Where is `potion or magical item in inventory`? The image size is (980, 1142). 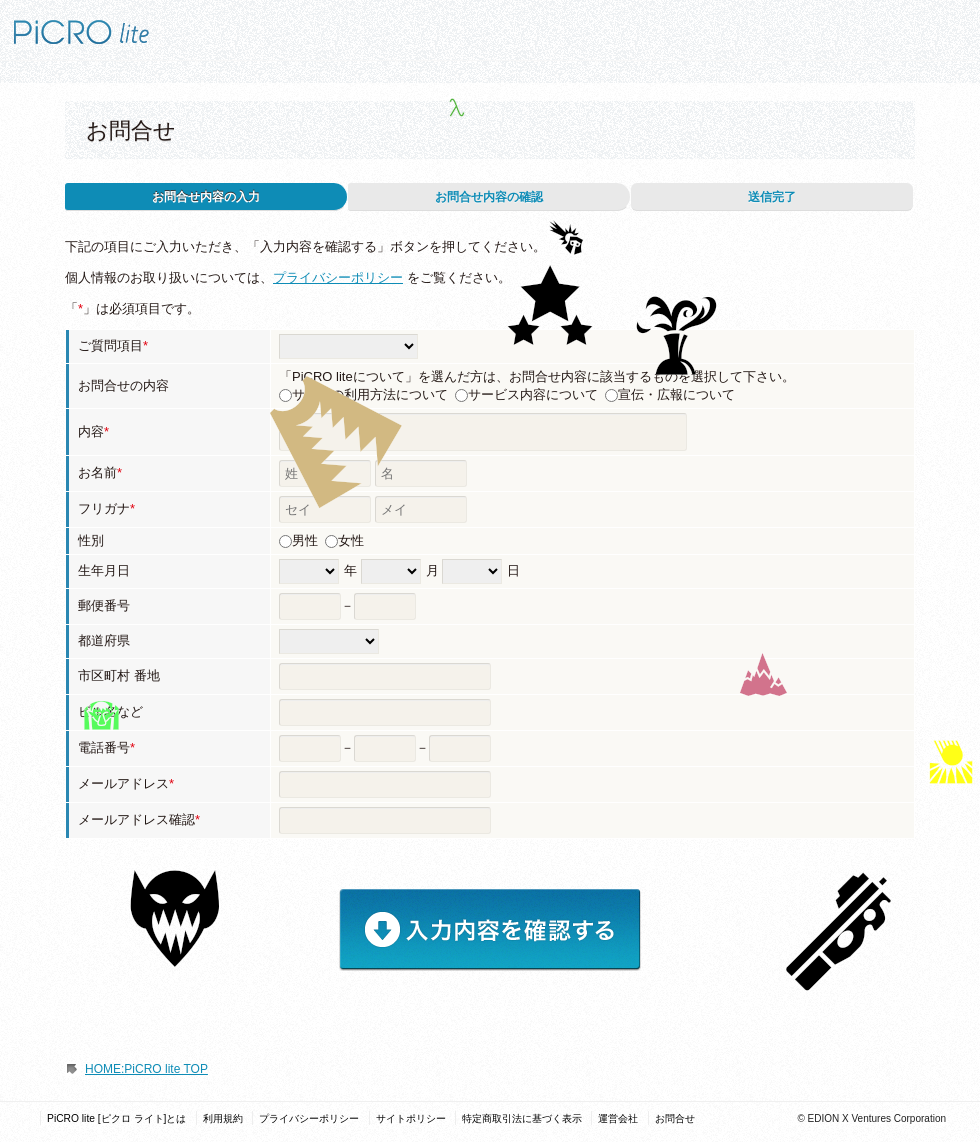 potion or magical item in inventory is located at coordinates (676, 335).